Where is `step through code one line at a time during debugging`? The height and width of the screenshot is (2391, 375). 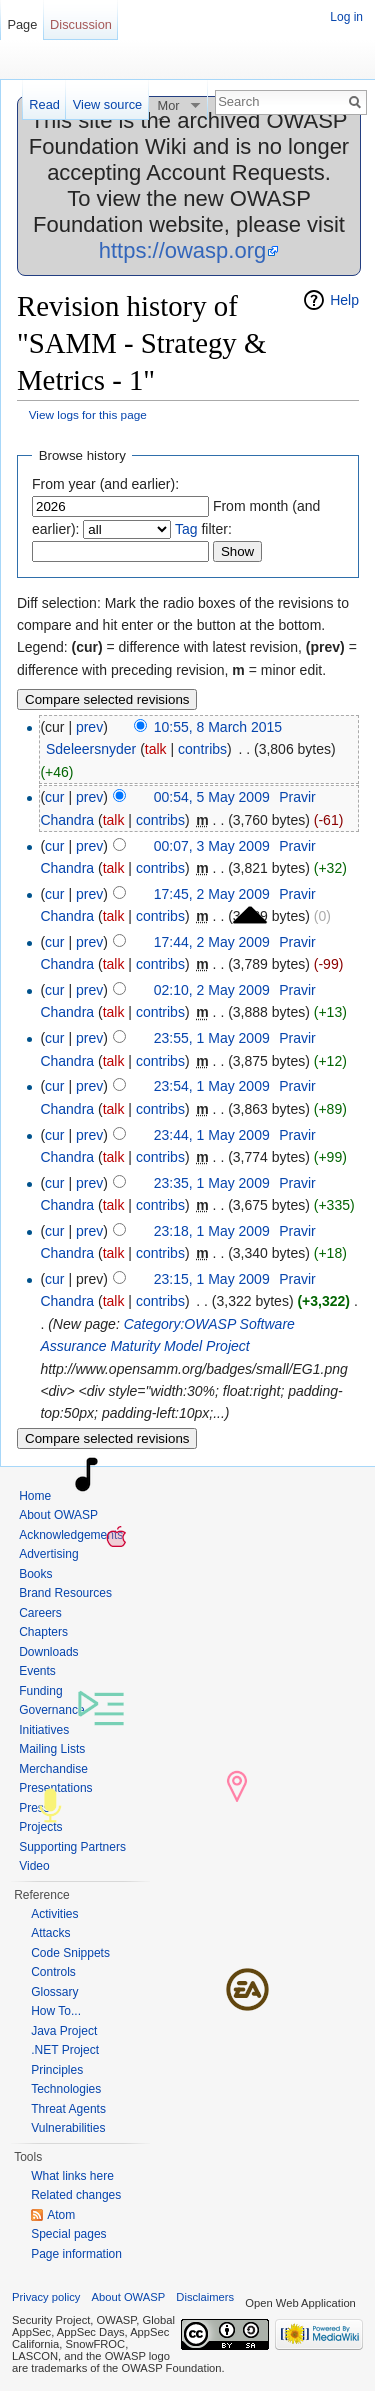 step through code one line at a time during debugging is located at coordinates (101, 1709).